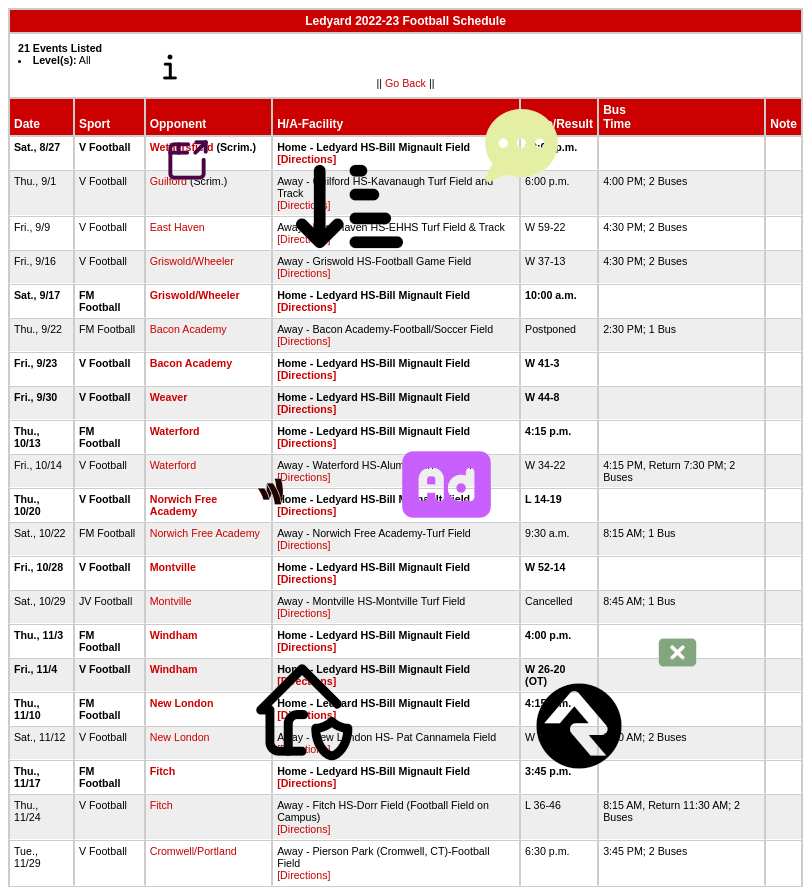  I want to click on maximize browser window to full screen, so click(187, 161).